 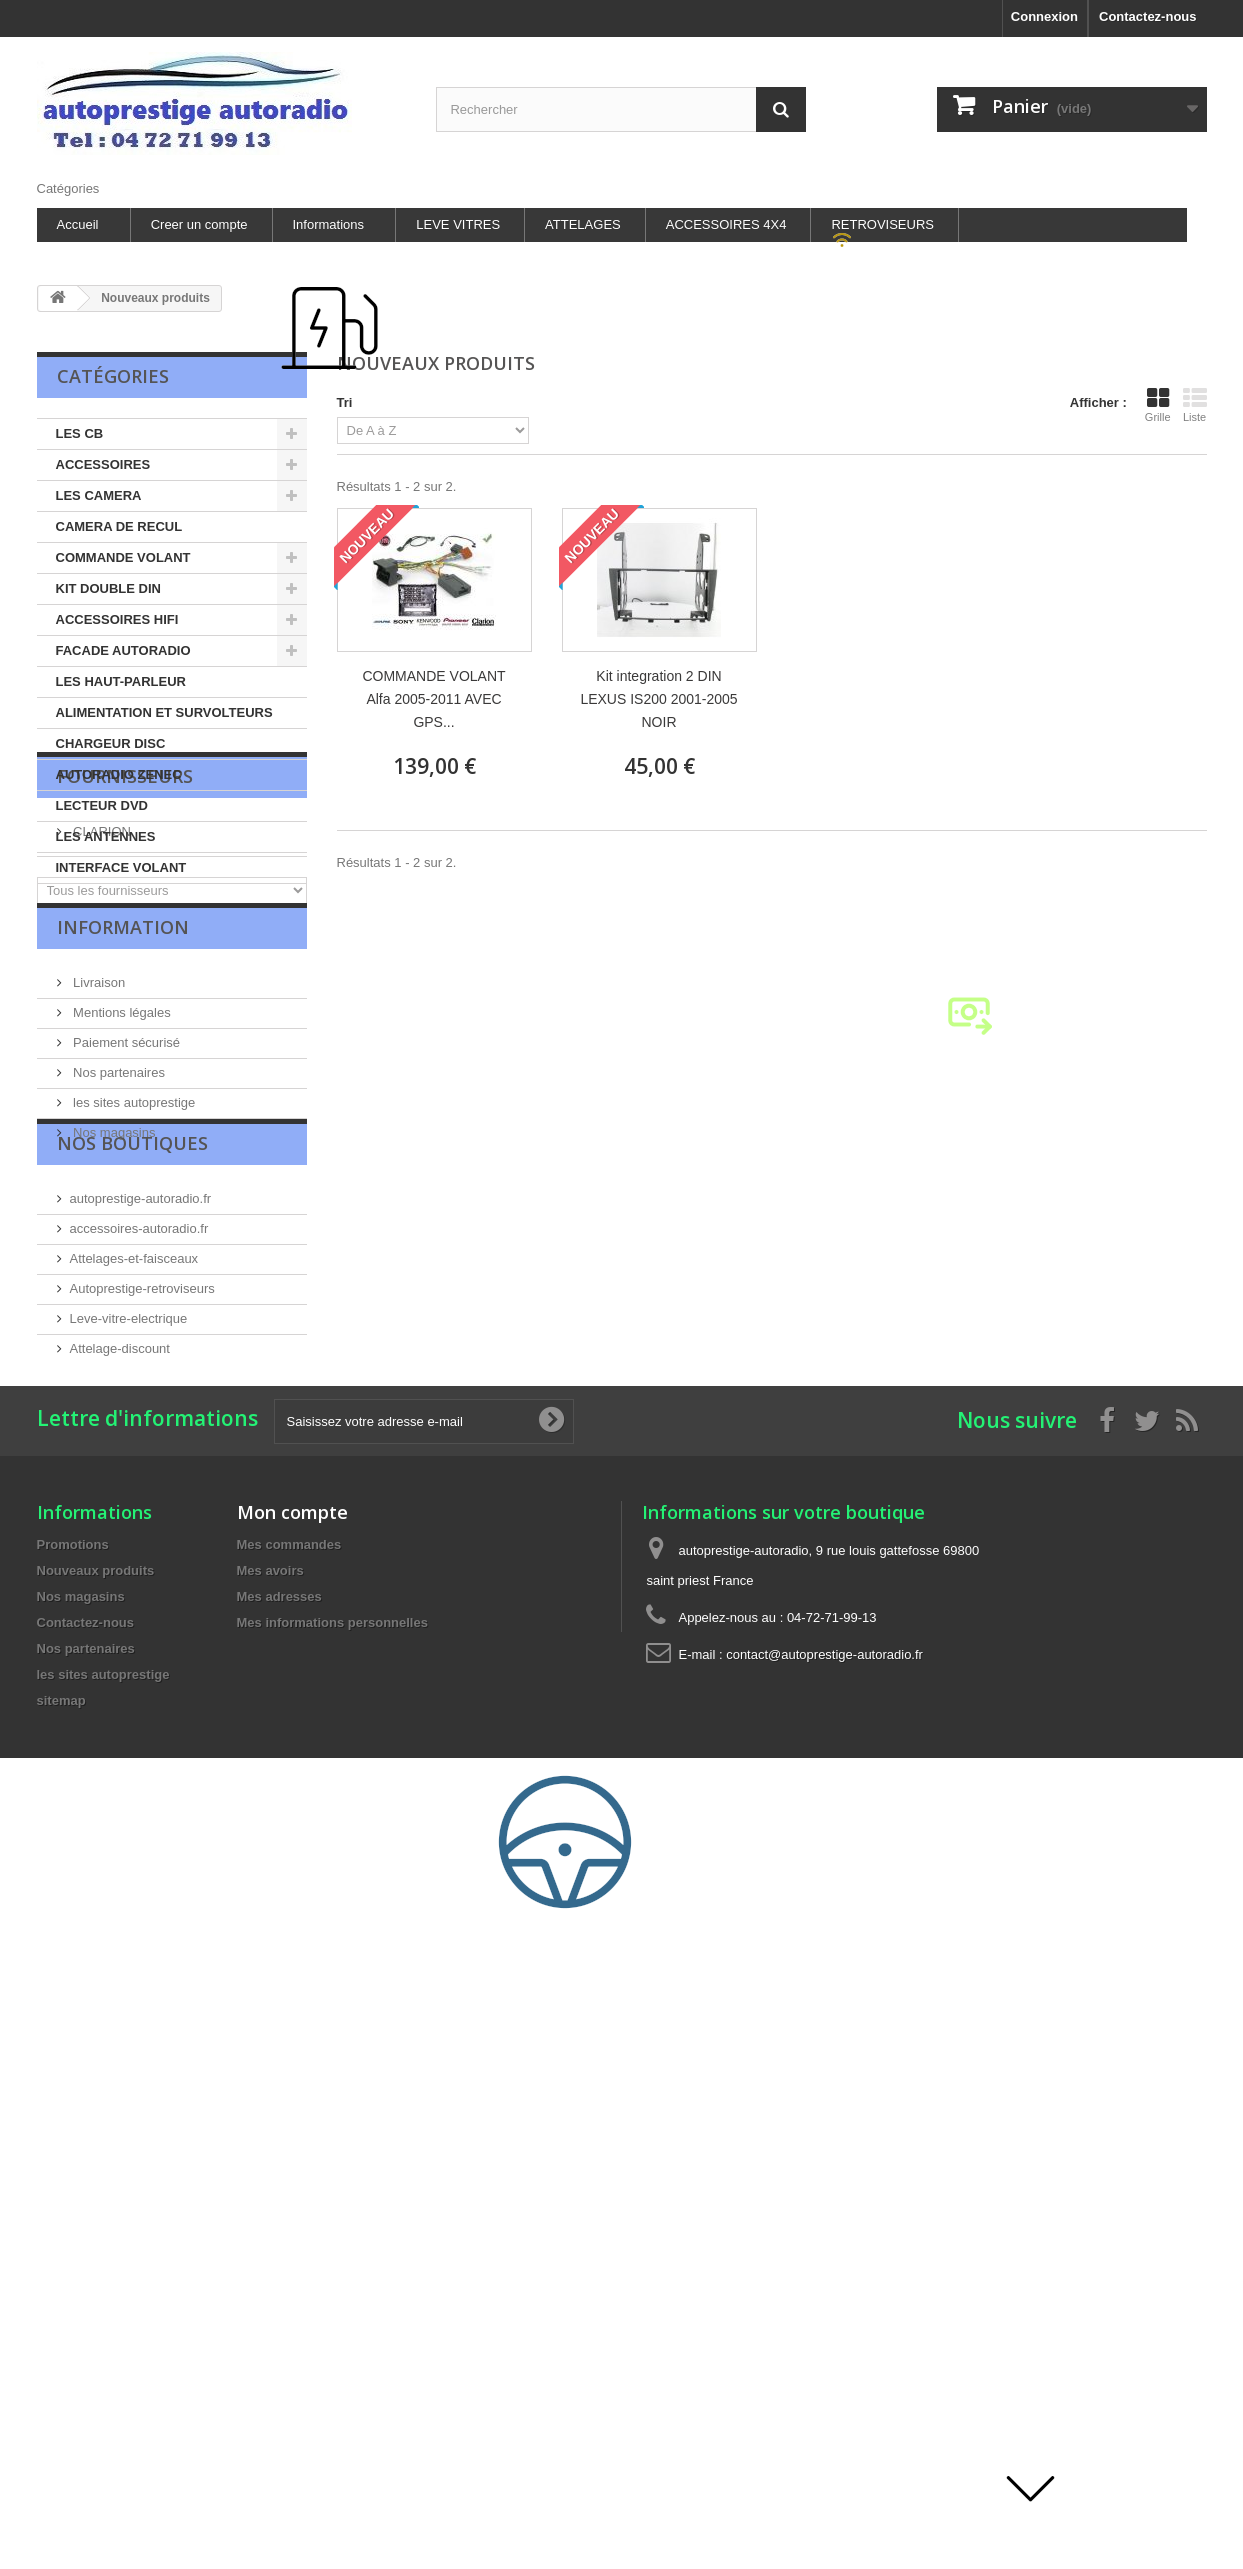 What do you see at coordinates (842, 240) in the screenshot?
I see `wifi connection status indicator` at bounding box center [842, 240].